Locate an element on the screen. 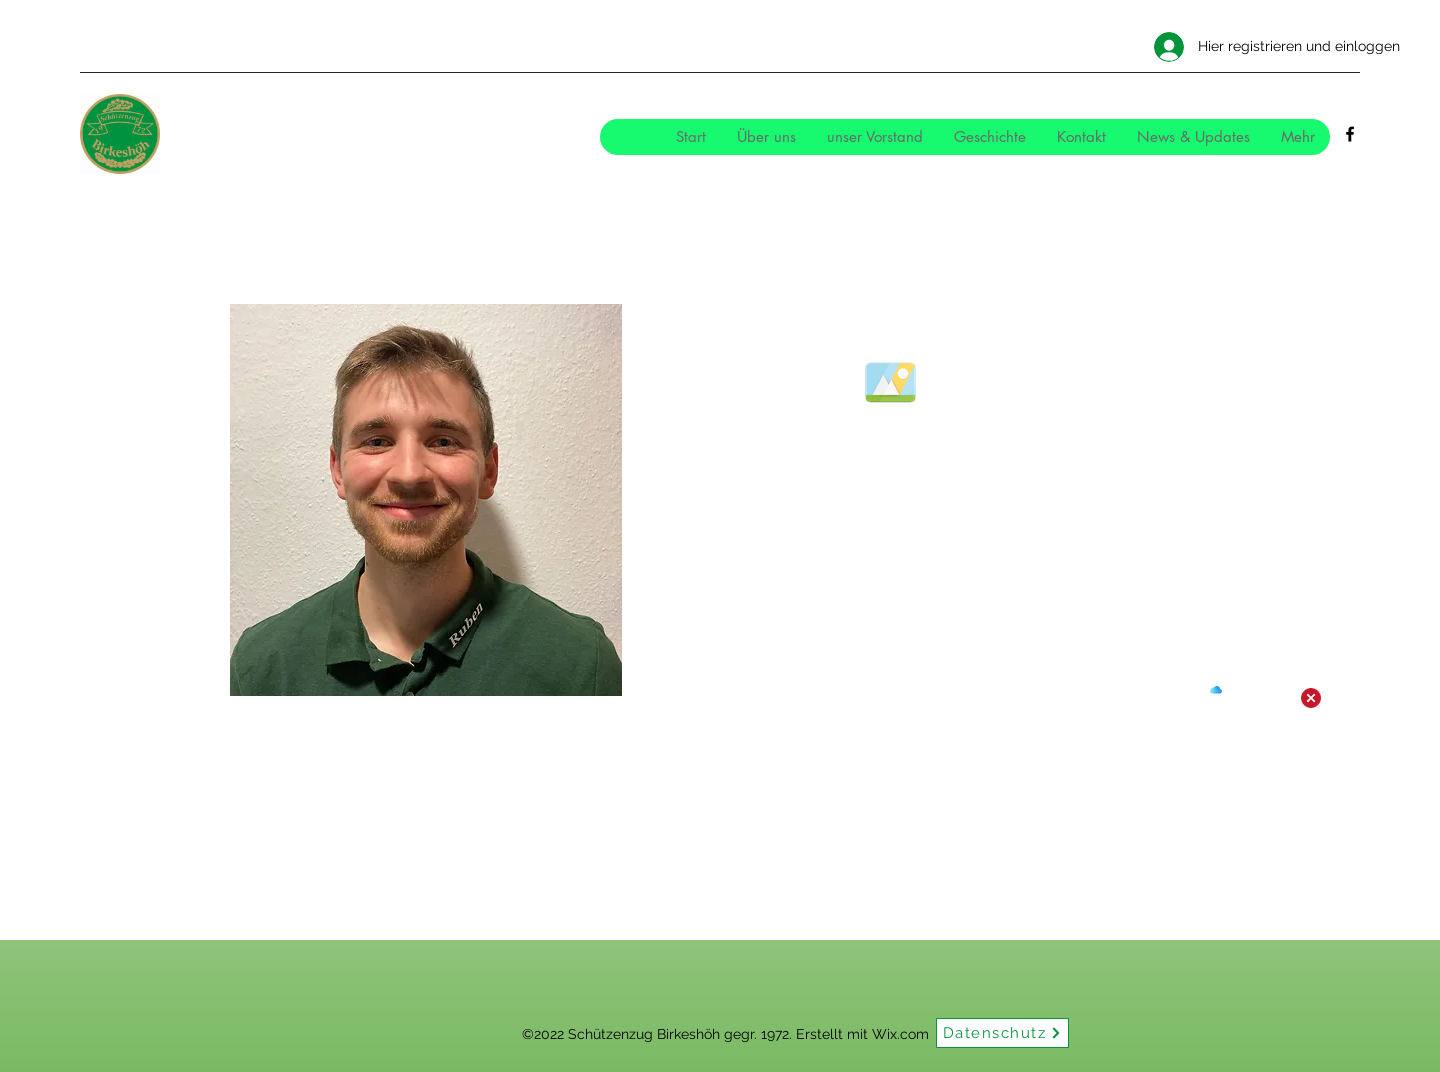 Image resolution: width=1440 pixels, height=1072 pixels. open graphics applications folder is located at coordinates (890, 382).